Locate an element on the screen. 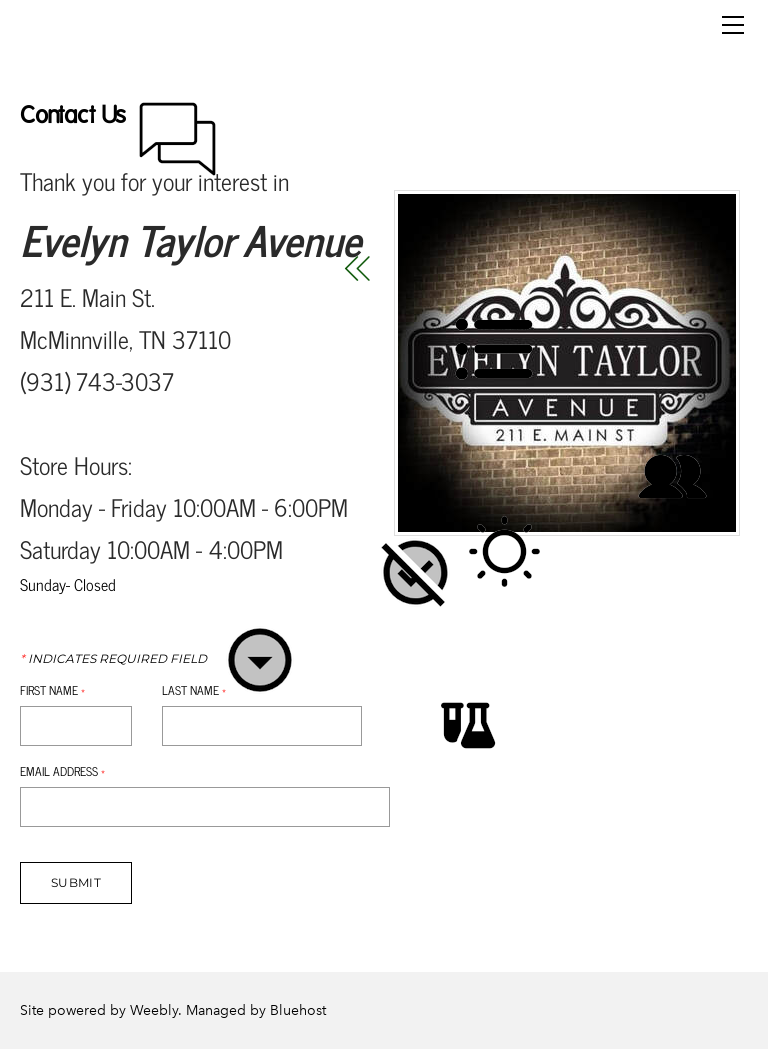  view items in a bulleted list format is located at coordinates (494, 349).